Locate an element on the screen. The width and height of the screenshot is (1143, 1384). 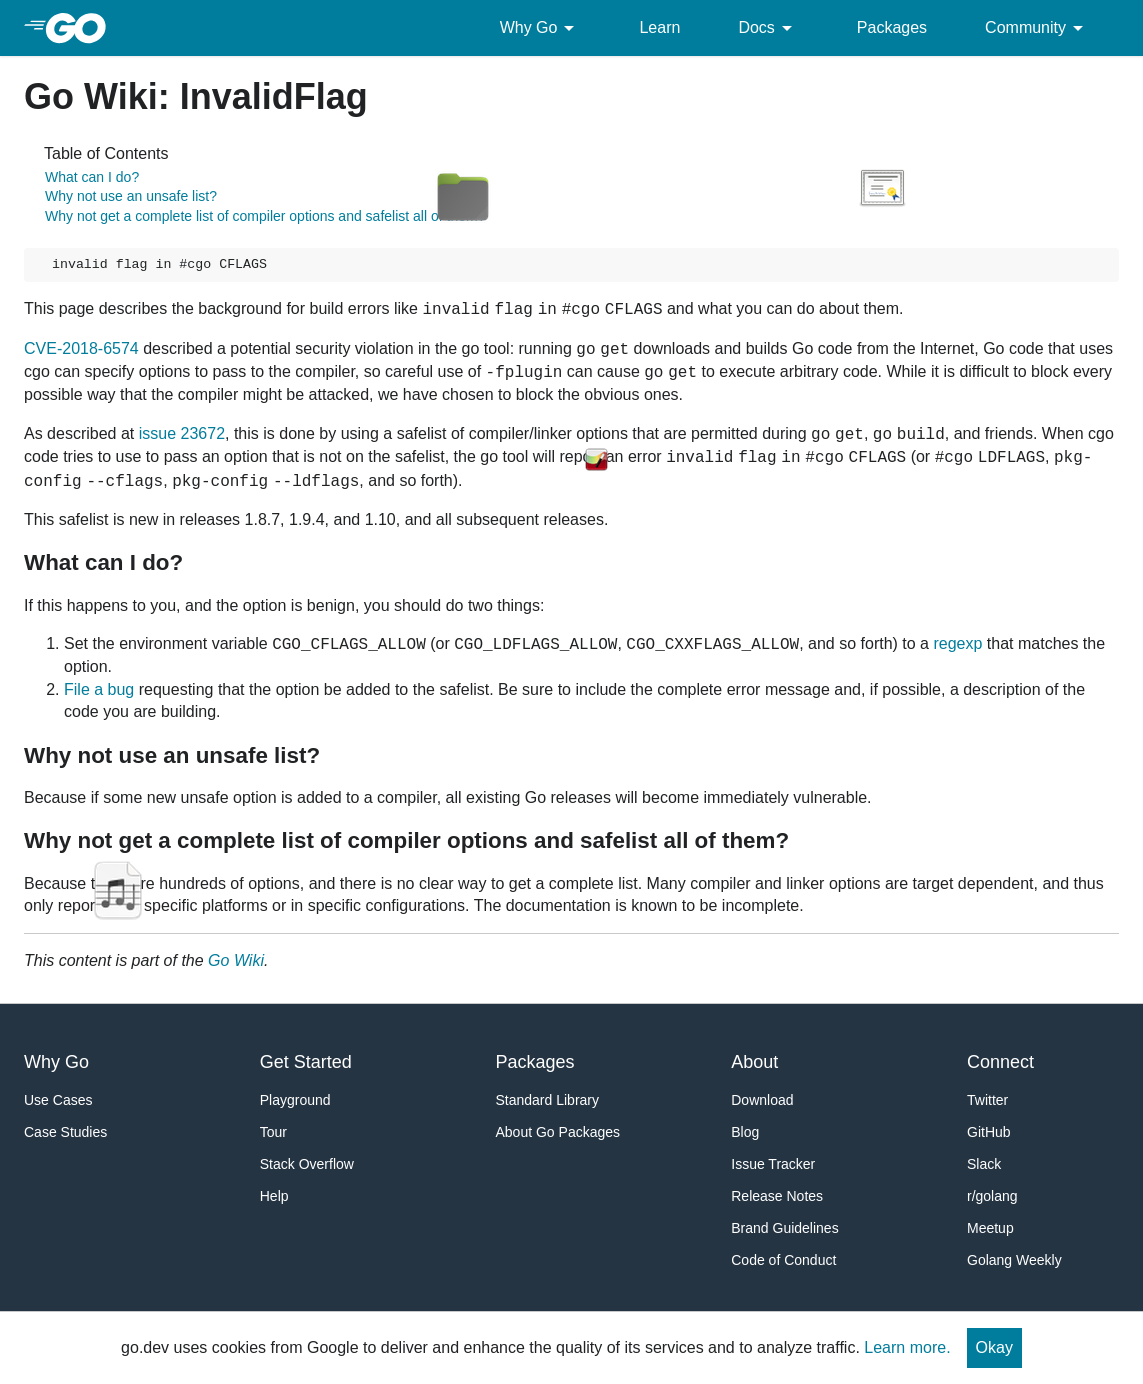
an eMelody ringtone file is located at coordinates (118, 890).